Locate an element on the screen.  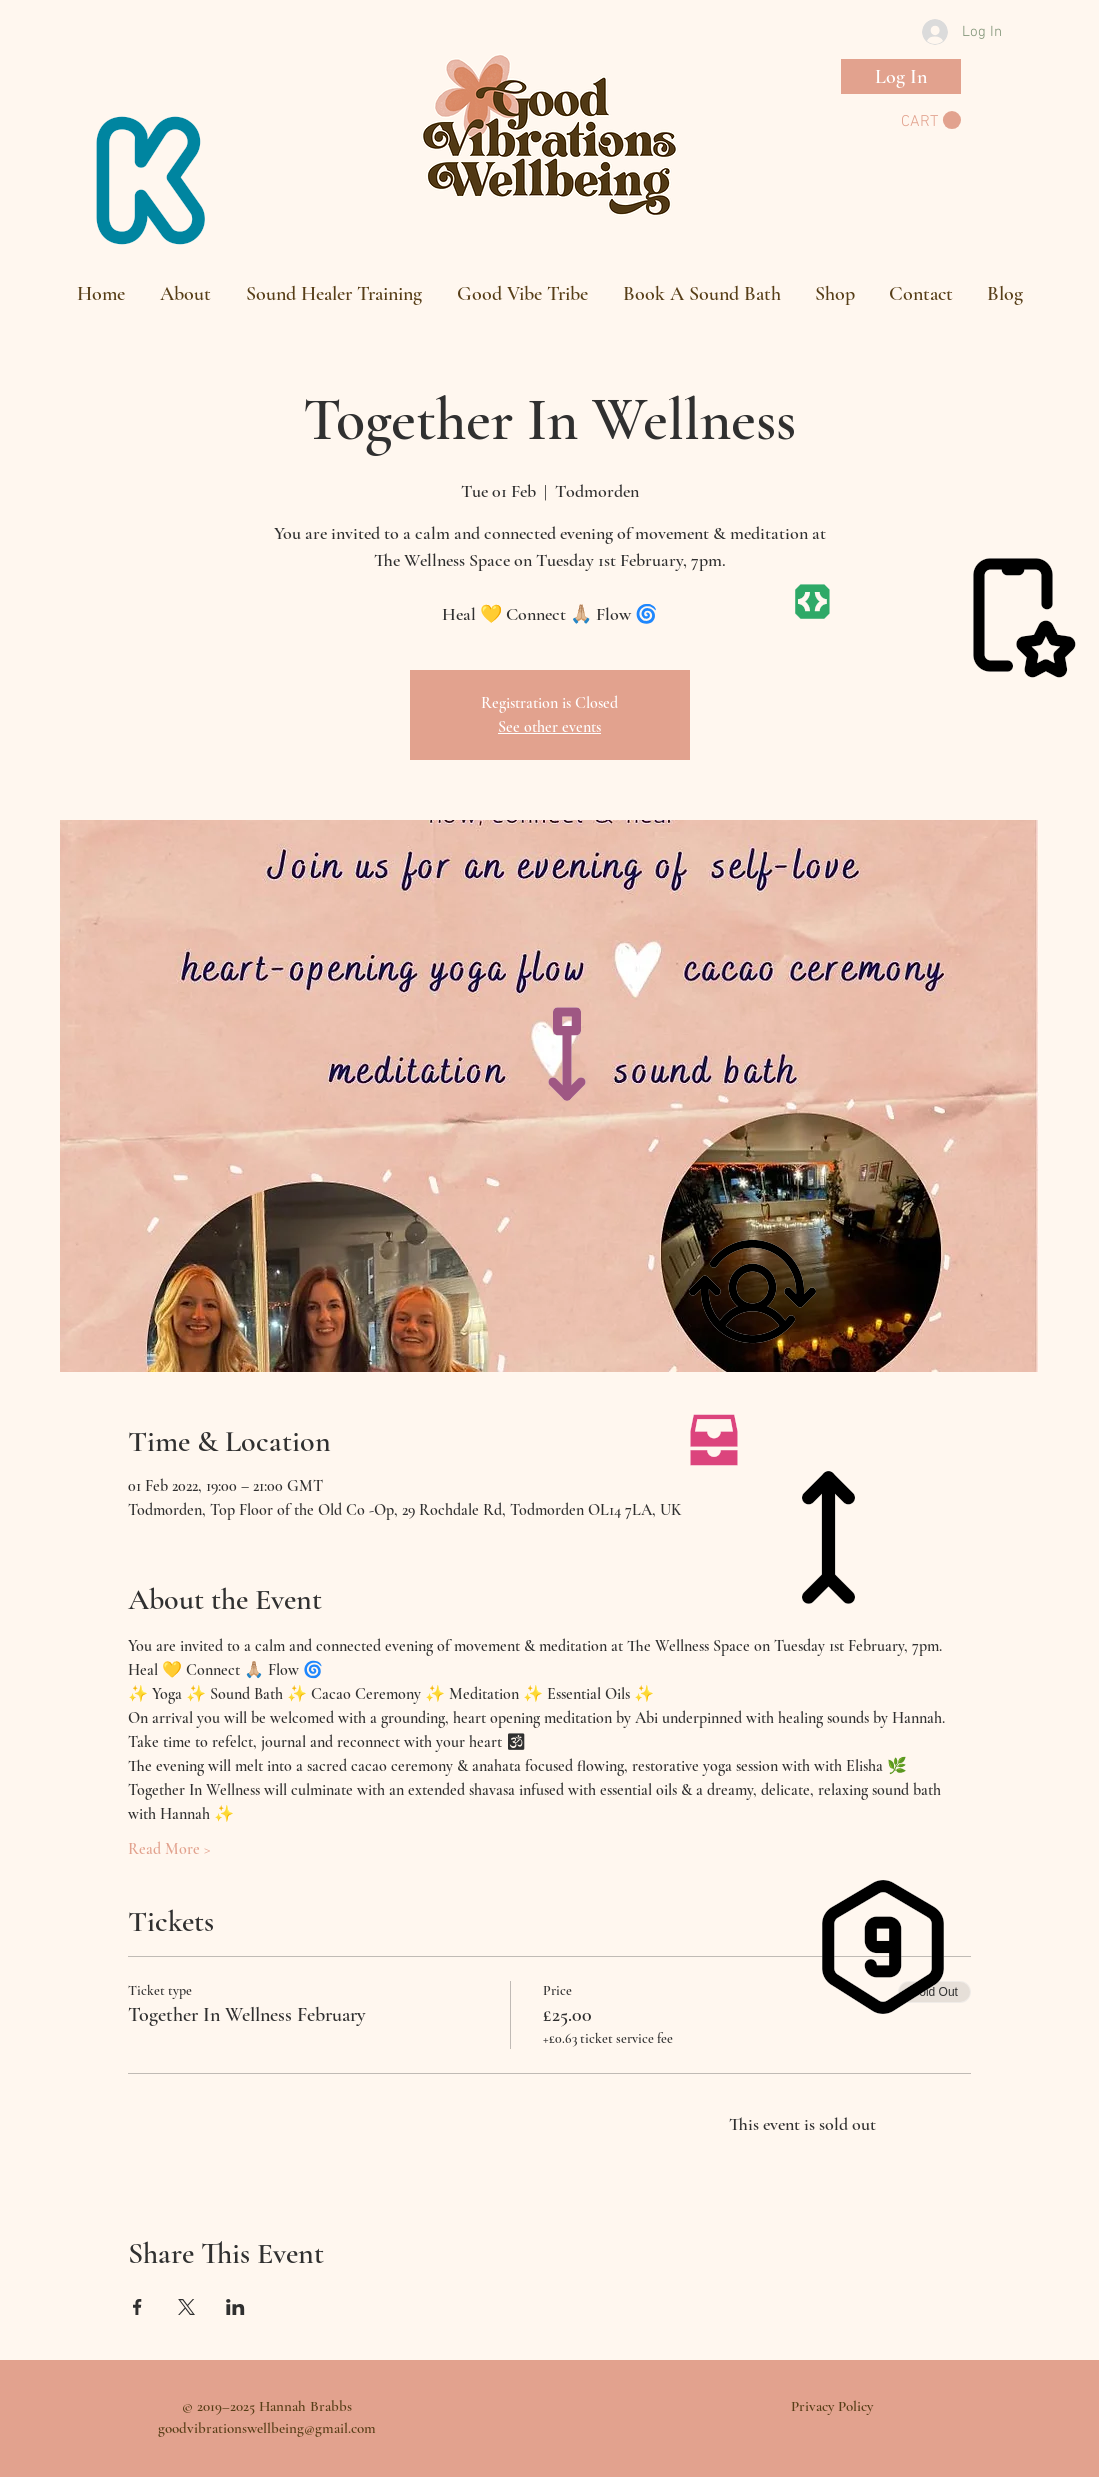
indicates step 9 in a multi-step process is located at coordinates (883, 1947).